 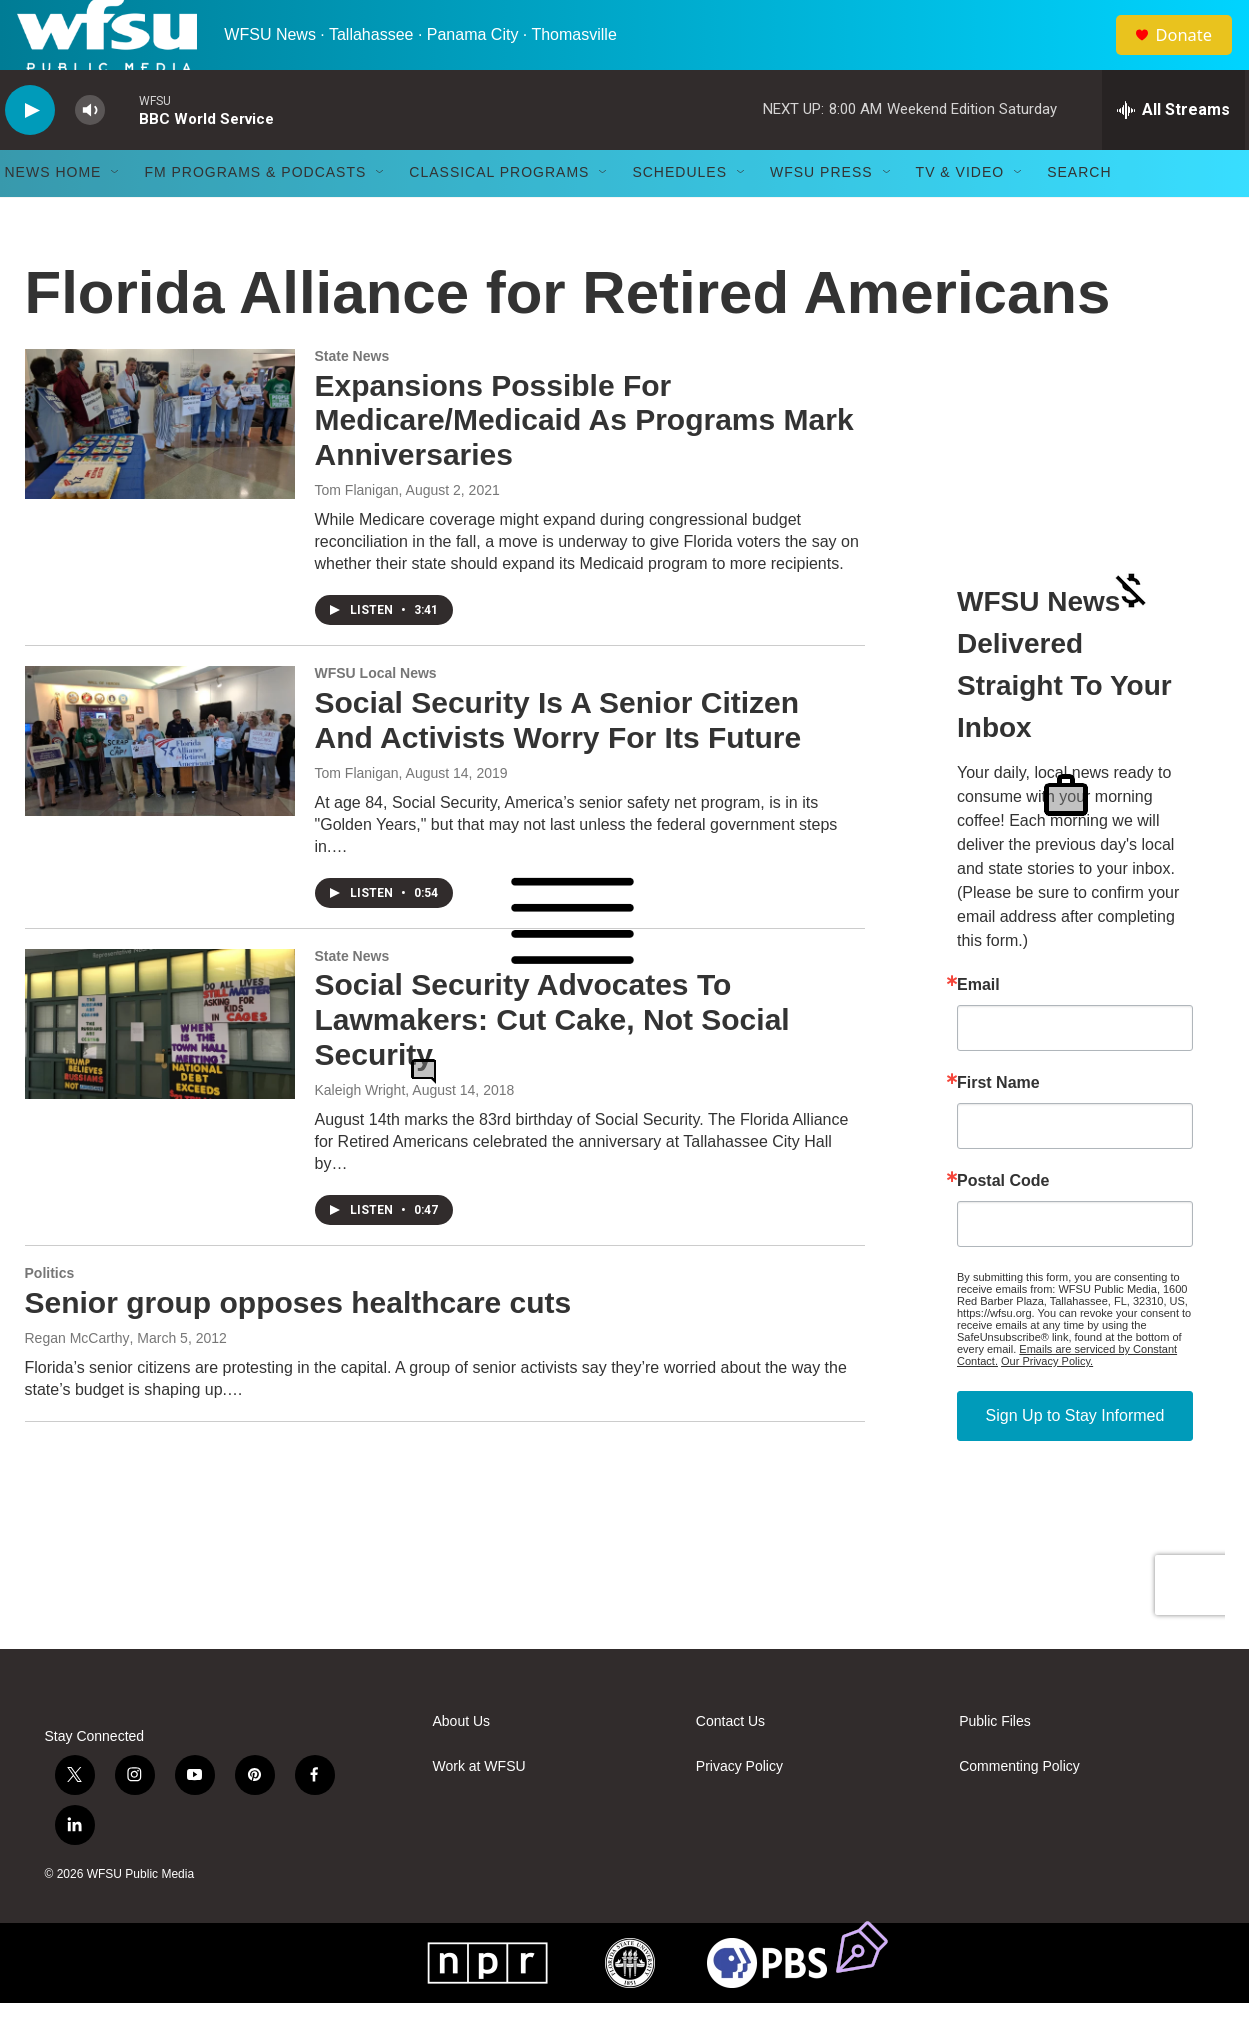 I want to click on access drawing or illustration tools, so click(x=859, y=1950).